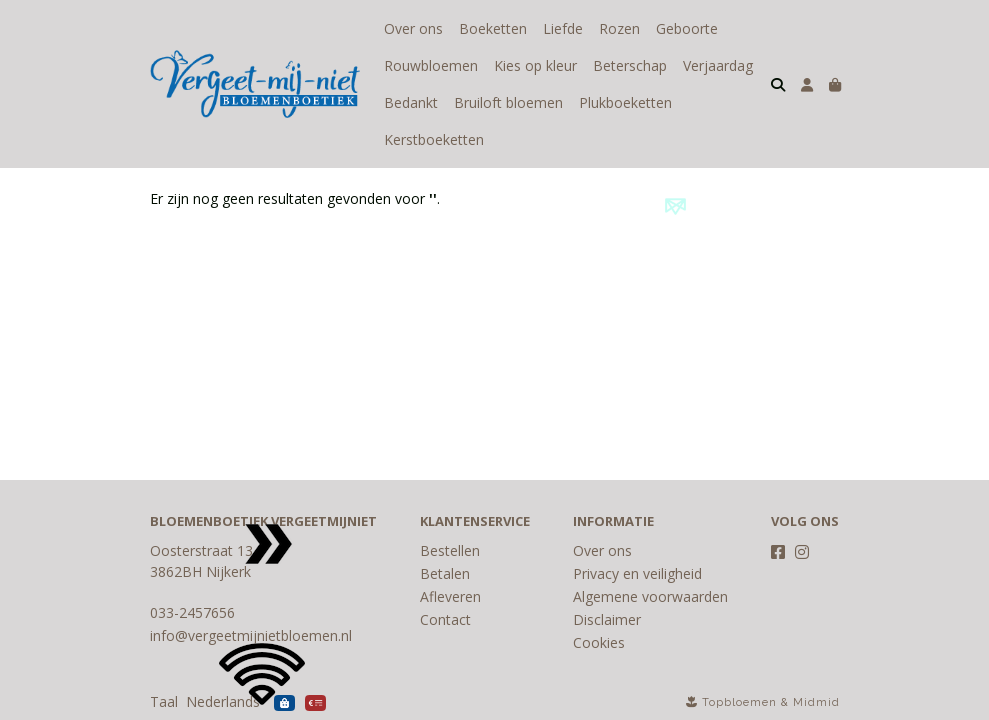 Image resolution: width=989 pixels, height=720 pixels. I want to click on access DC/OS dashboard or services, so click(675, 205).